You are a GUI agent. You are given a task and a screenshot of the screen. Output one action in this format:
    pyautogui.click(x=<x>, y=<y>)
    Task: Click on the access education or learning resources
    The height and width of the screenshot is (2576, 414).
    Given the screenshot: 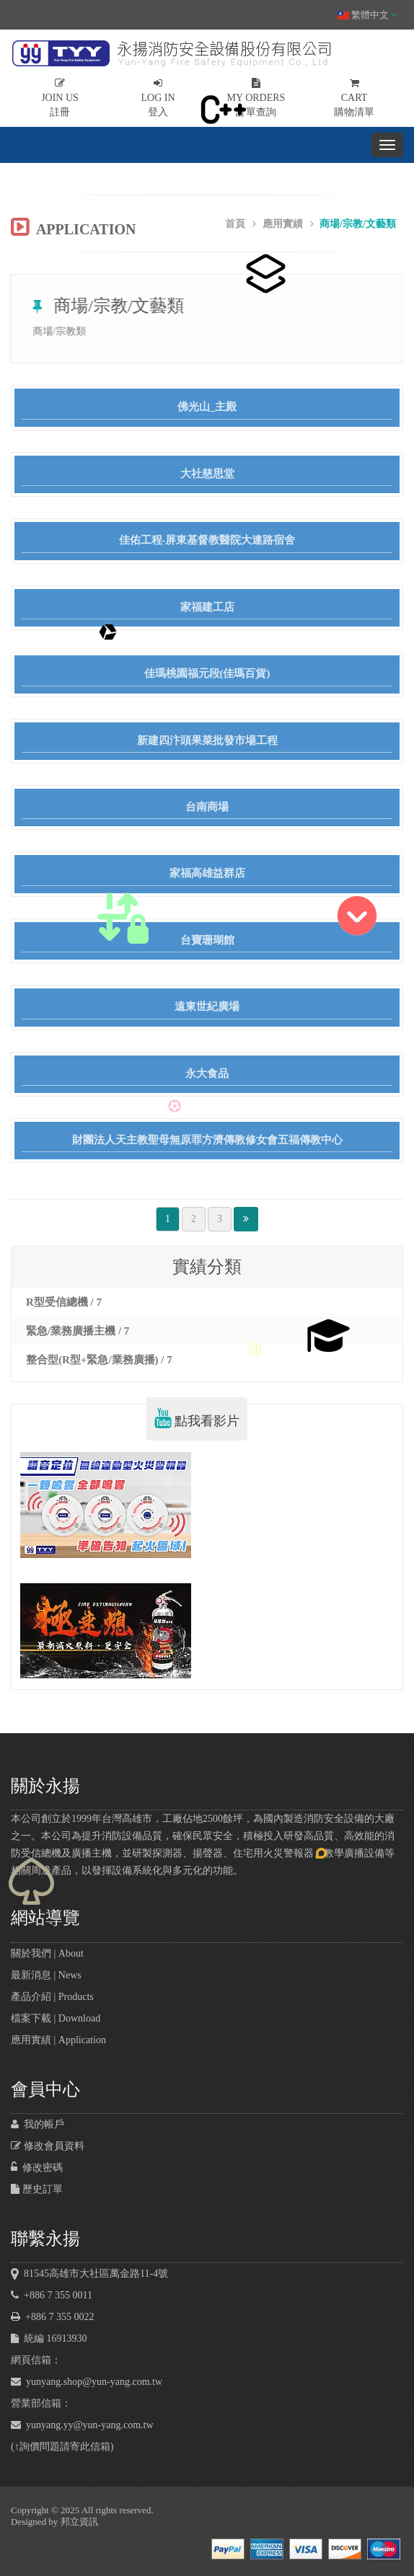 What is the action you would take?
    pyautogui.click(x=328, y=1335)
    